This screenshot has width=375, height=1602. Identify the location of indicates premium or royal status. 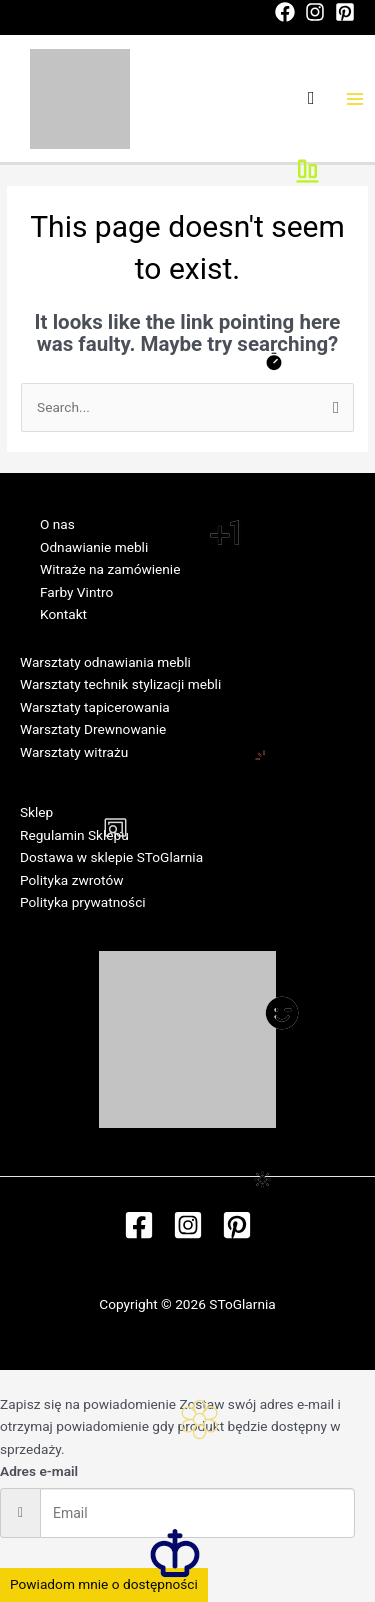
(175, 1556).